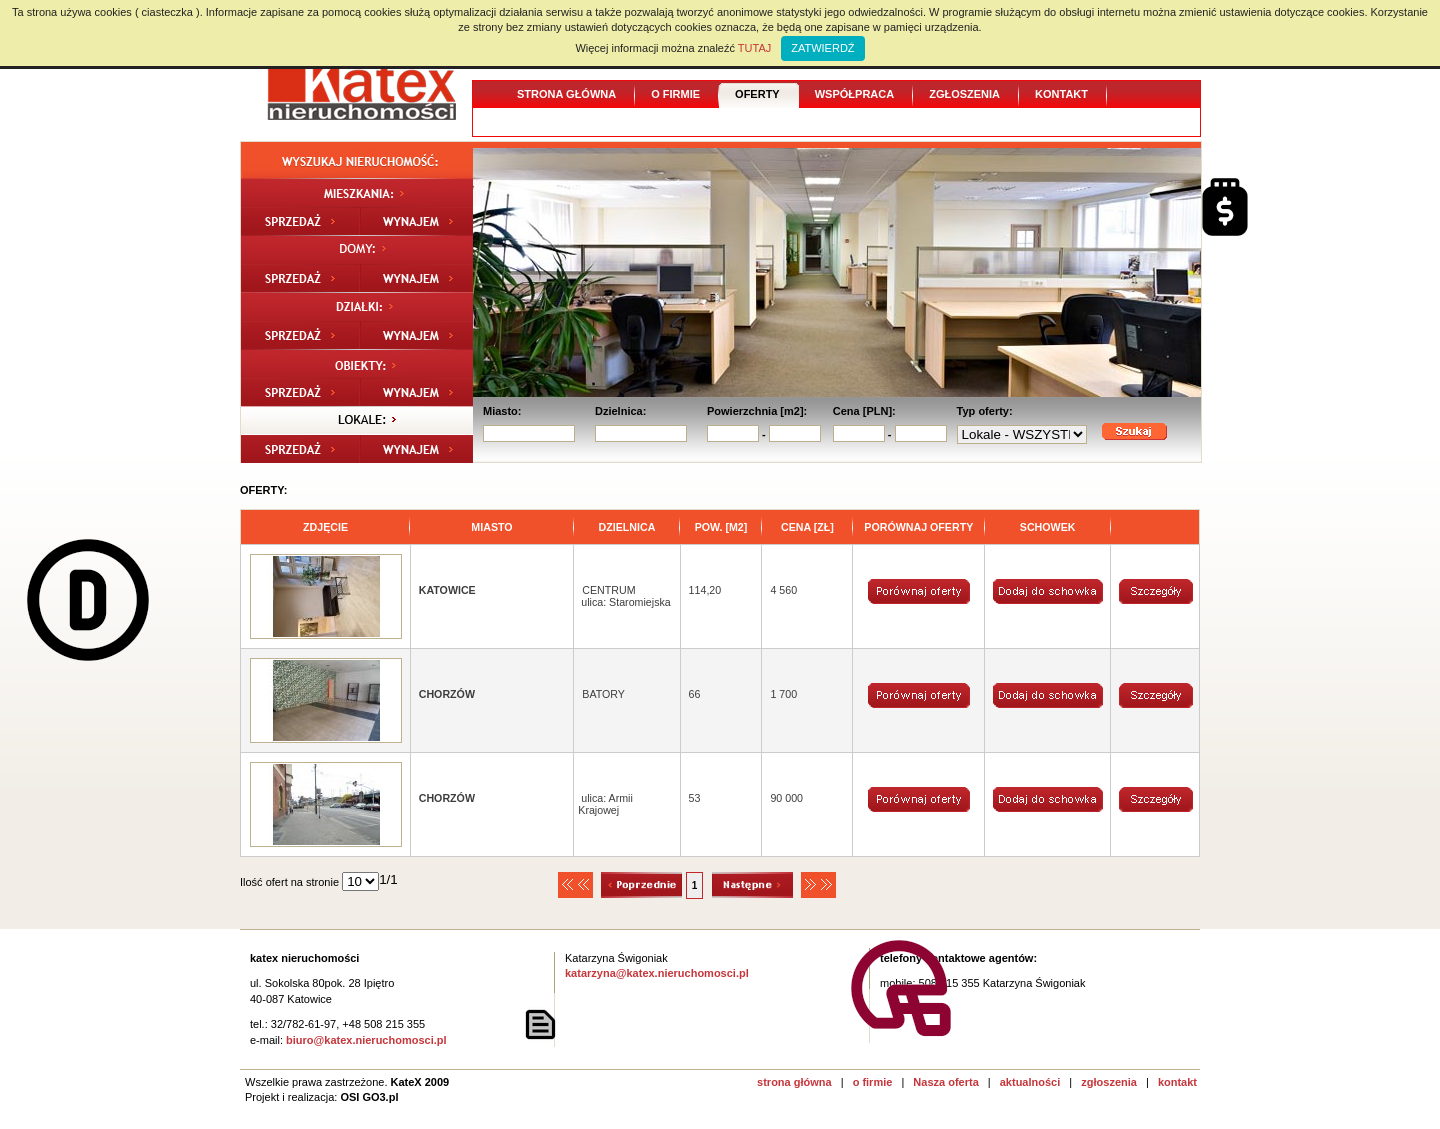  What do you see at coordinates (88, 600) in the screenshot?
I see `indicates a "D" grade or rating` at bounding box center [88, 600].